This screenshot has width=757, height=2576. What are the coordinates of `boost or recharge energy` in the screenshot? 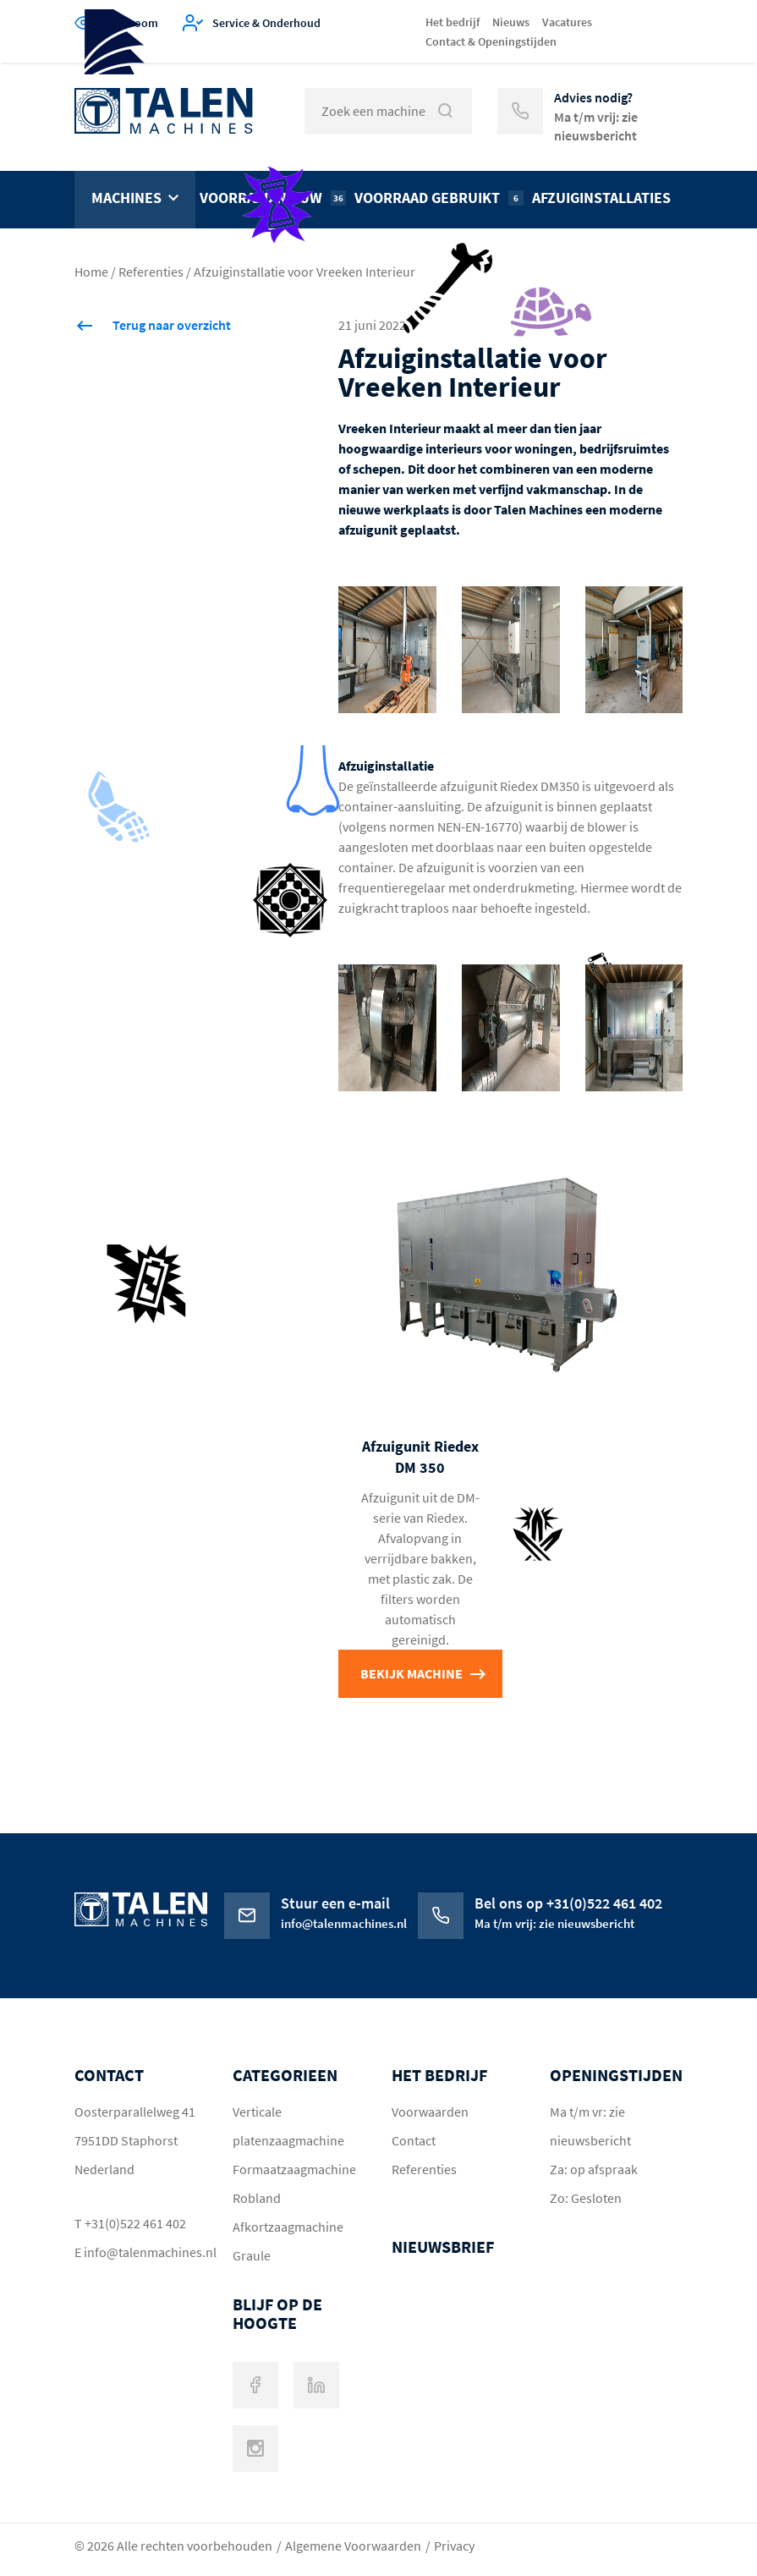 It's located at (145, 1283).